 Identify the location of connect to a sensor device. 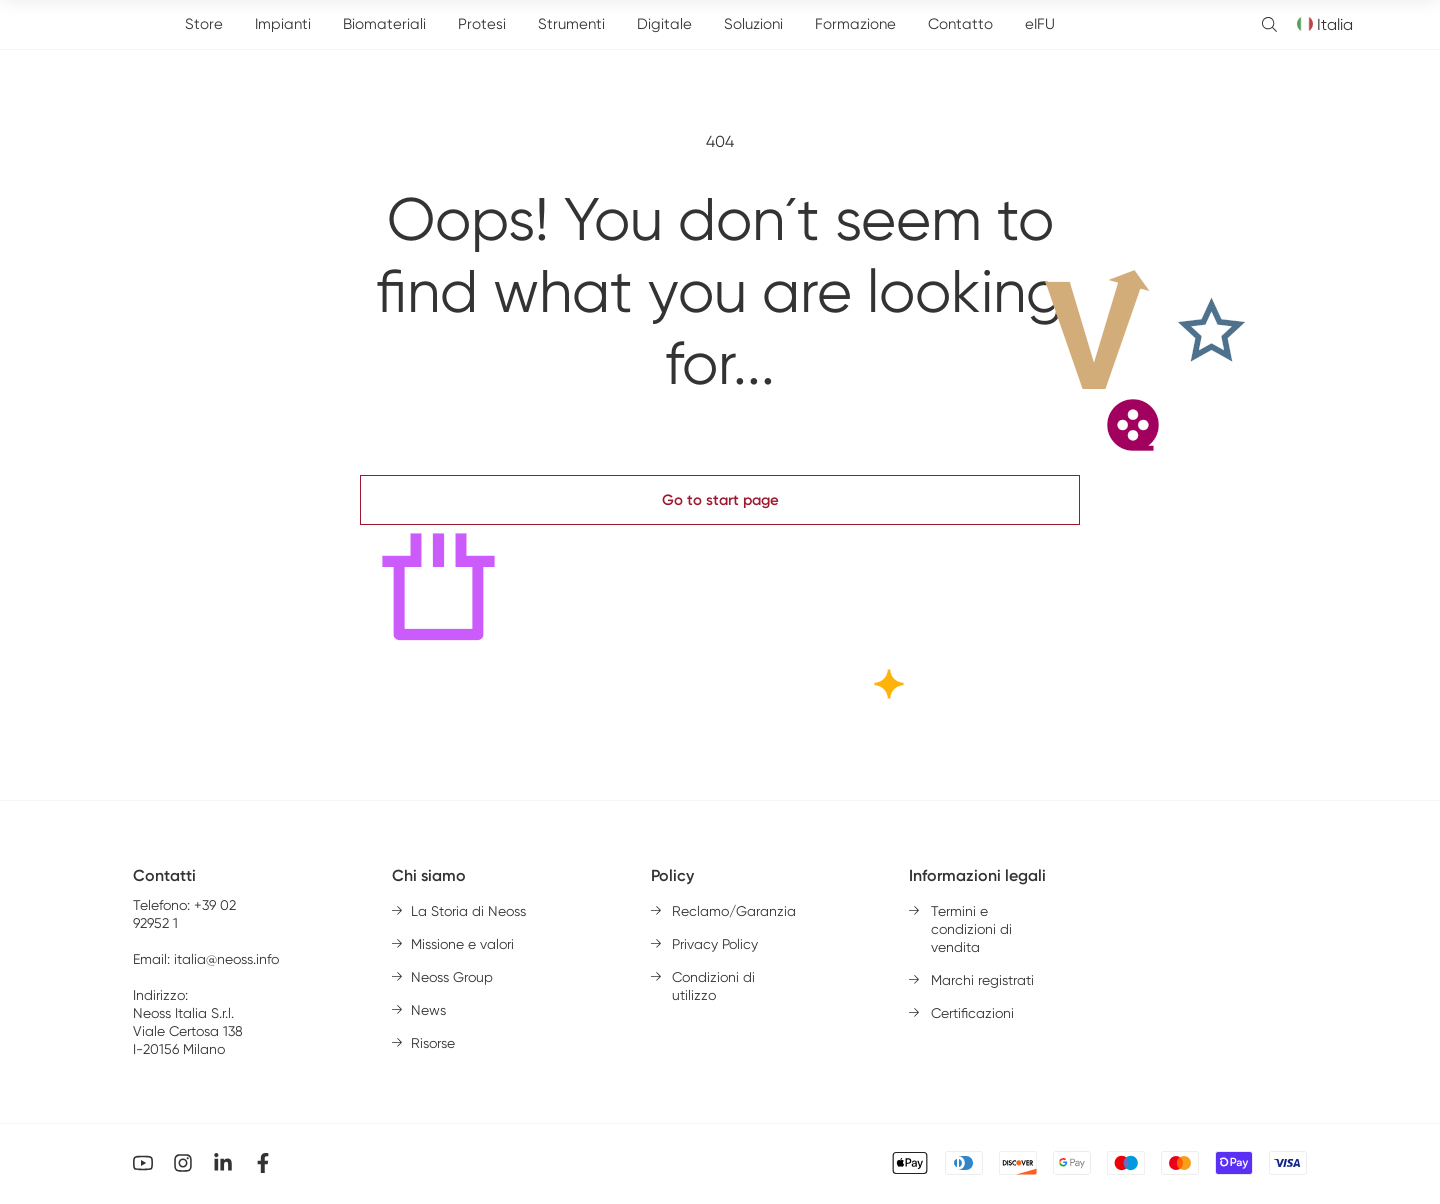
(438, 589).